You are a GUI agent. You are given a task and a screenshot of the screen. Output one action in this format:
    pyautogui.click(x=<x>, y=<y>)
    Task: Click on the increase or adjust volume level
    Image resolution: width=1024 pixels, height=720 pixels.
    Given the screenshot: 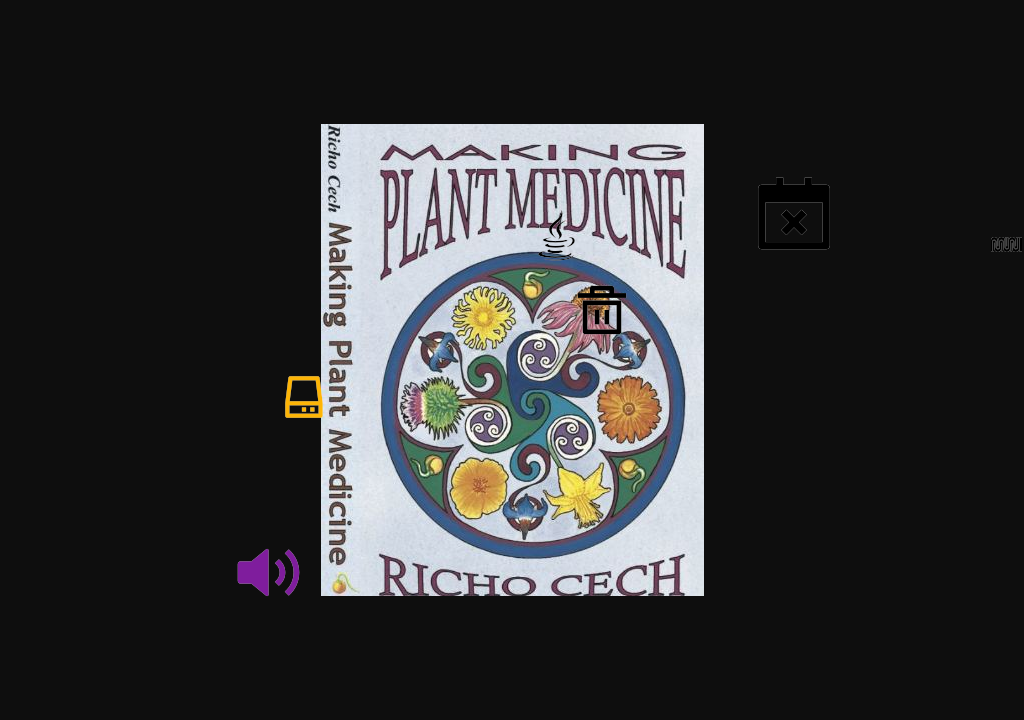 What is the action you would take?
    pyautogui.click(x=268, y=572)
    